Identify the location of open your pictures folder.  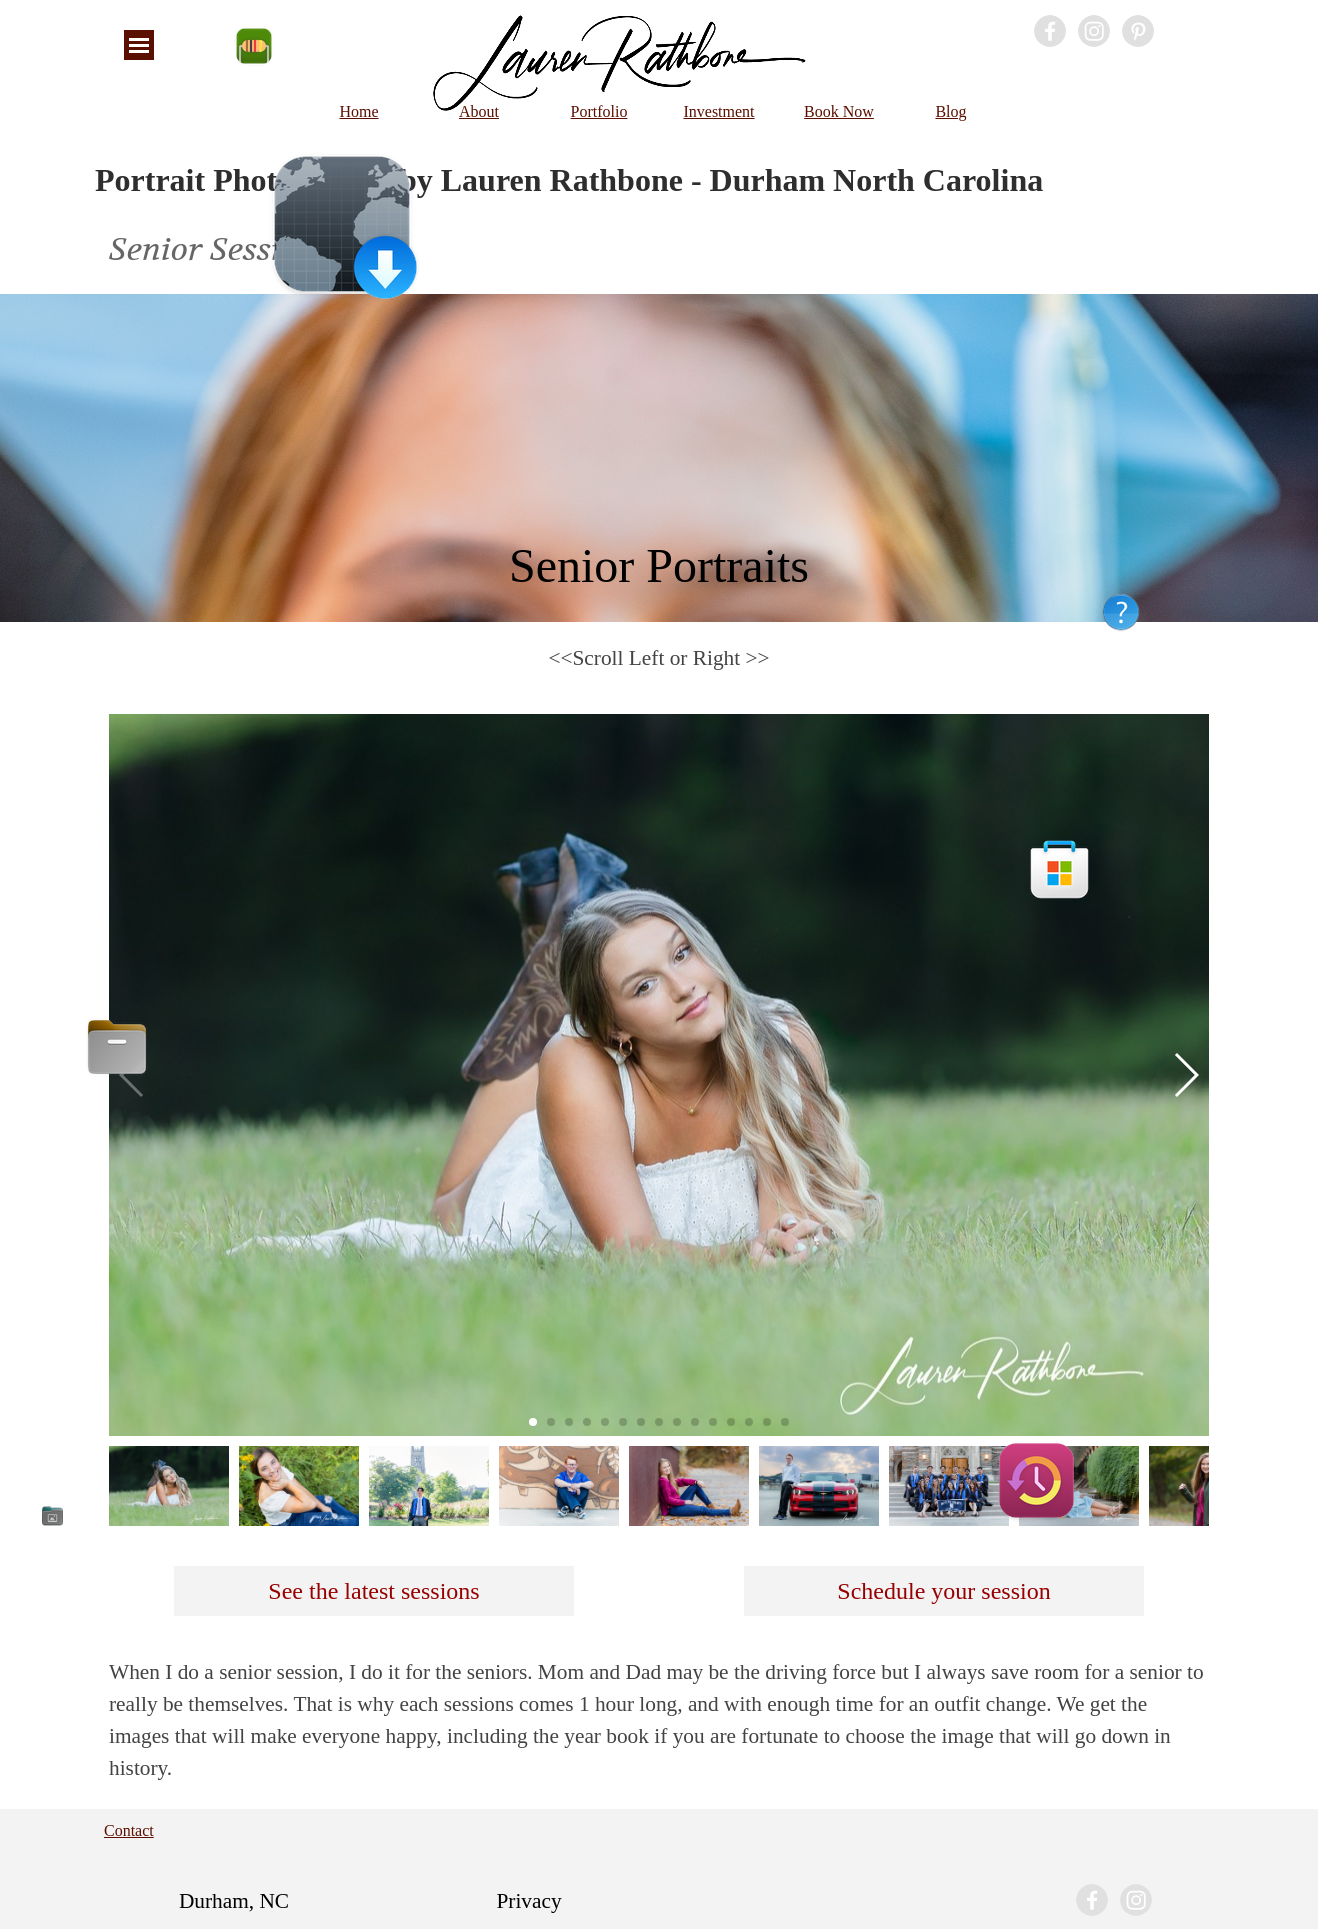
(52, 1515).